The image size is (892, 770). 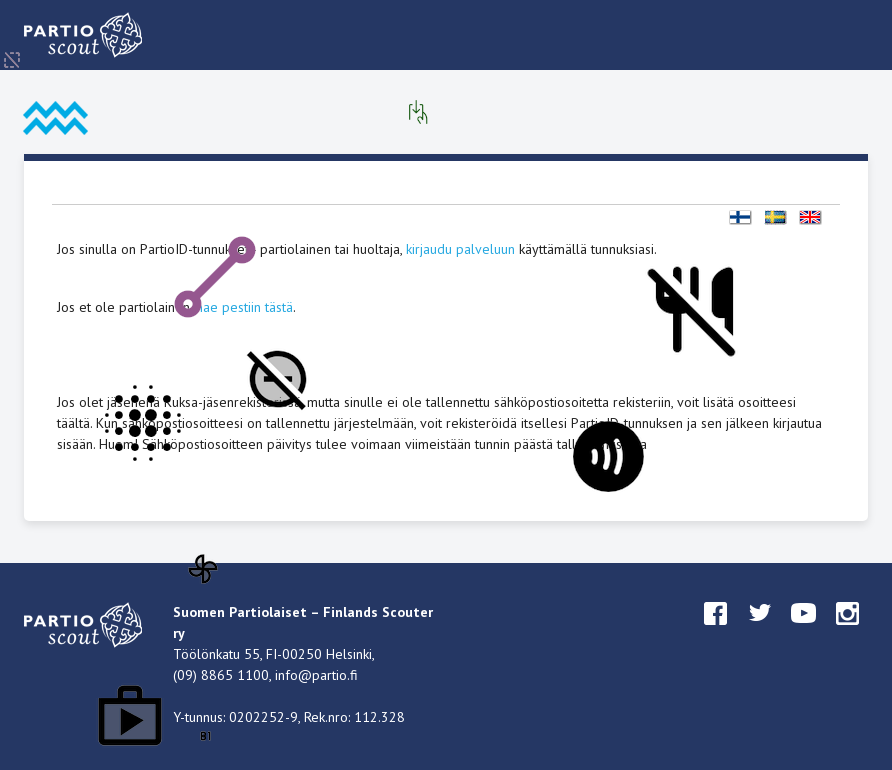 I want to click on apply blur effect to image, so click(x=143, y=423).